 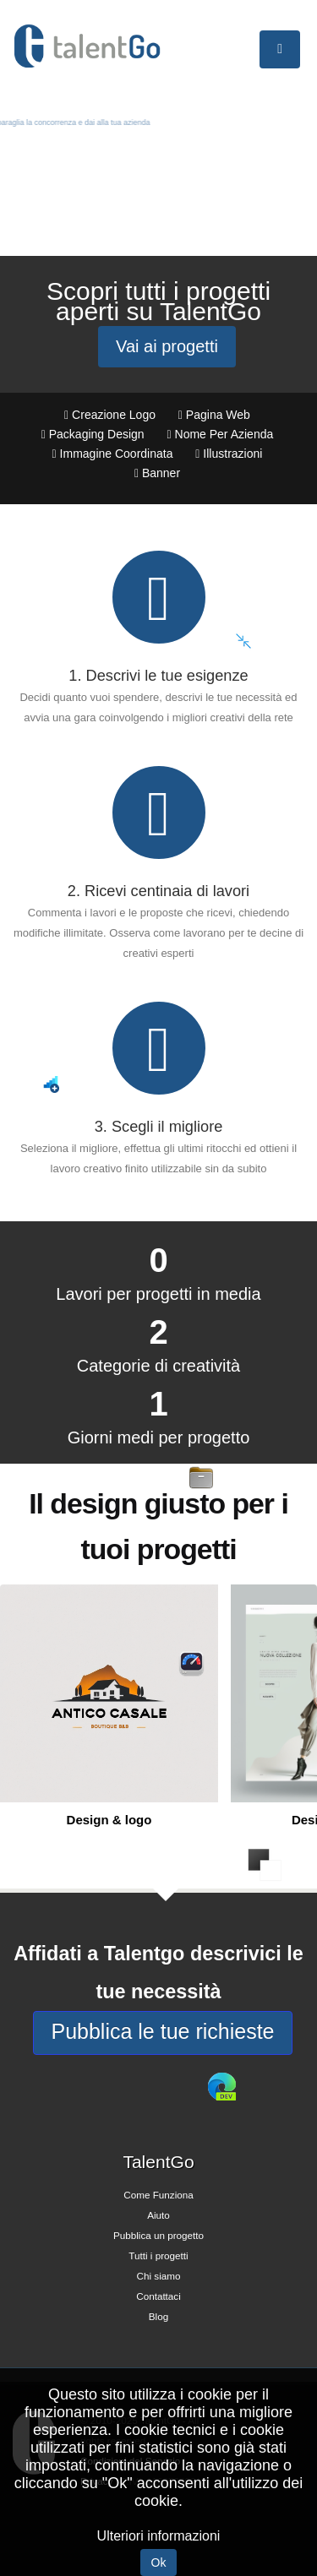 I want to click on open the plans app, so click(x=51, y=1084).